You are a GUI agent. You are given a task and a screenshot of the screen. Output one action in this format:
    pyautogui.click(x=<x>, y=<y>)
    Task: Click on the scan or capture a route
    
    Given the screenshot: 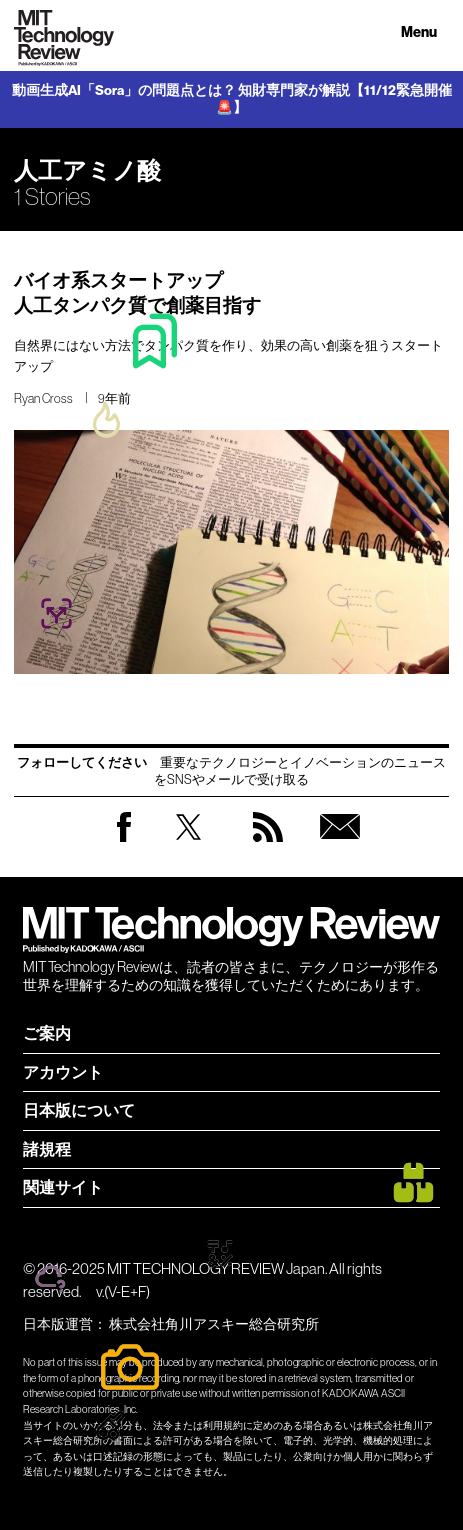 What is the action you would take?
    pyautogui.click(x=56, y=613)
    